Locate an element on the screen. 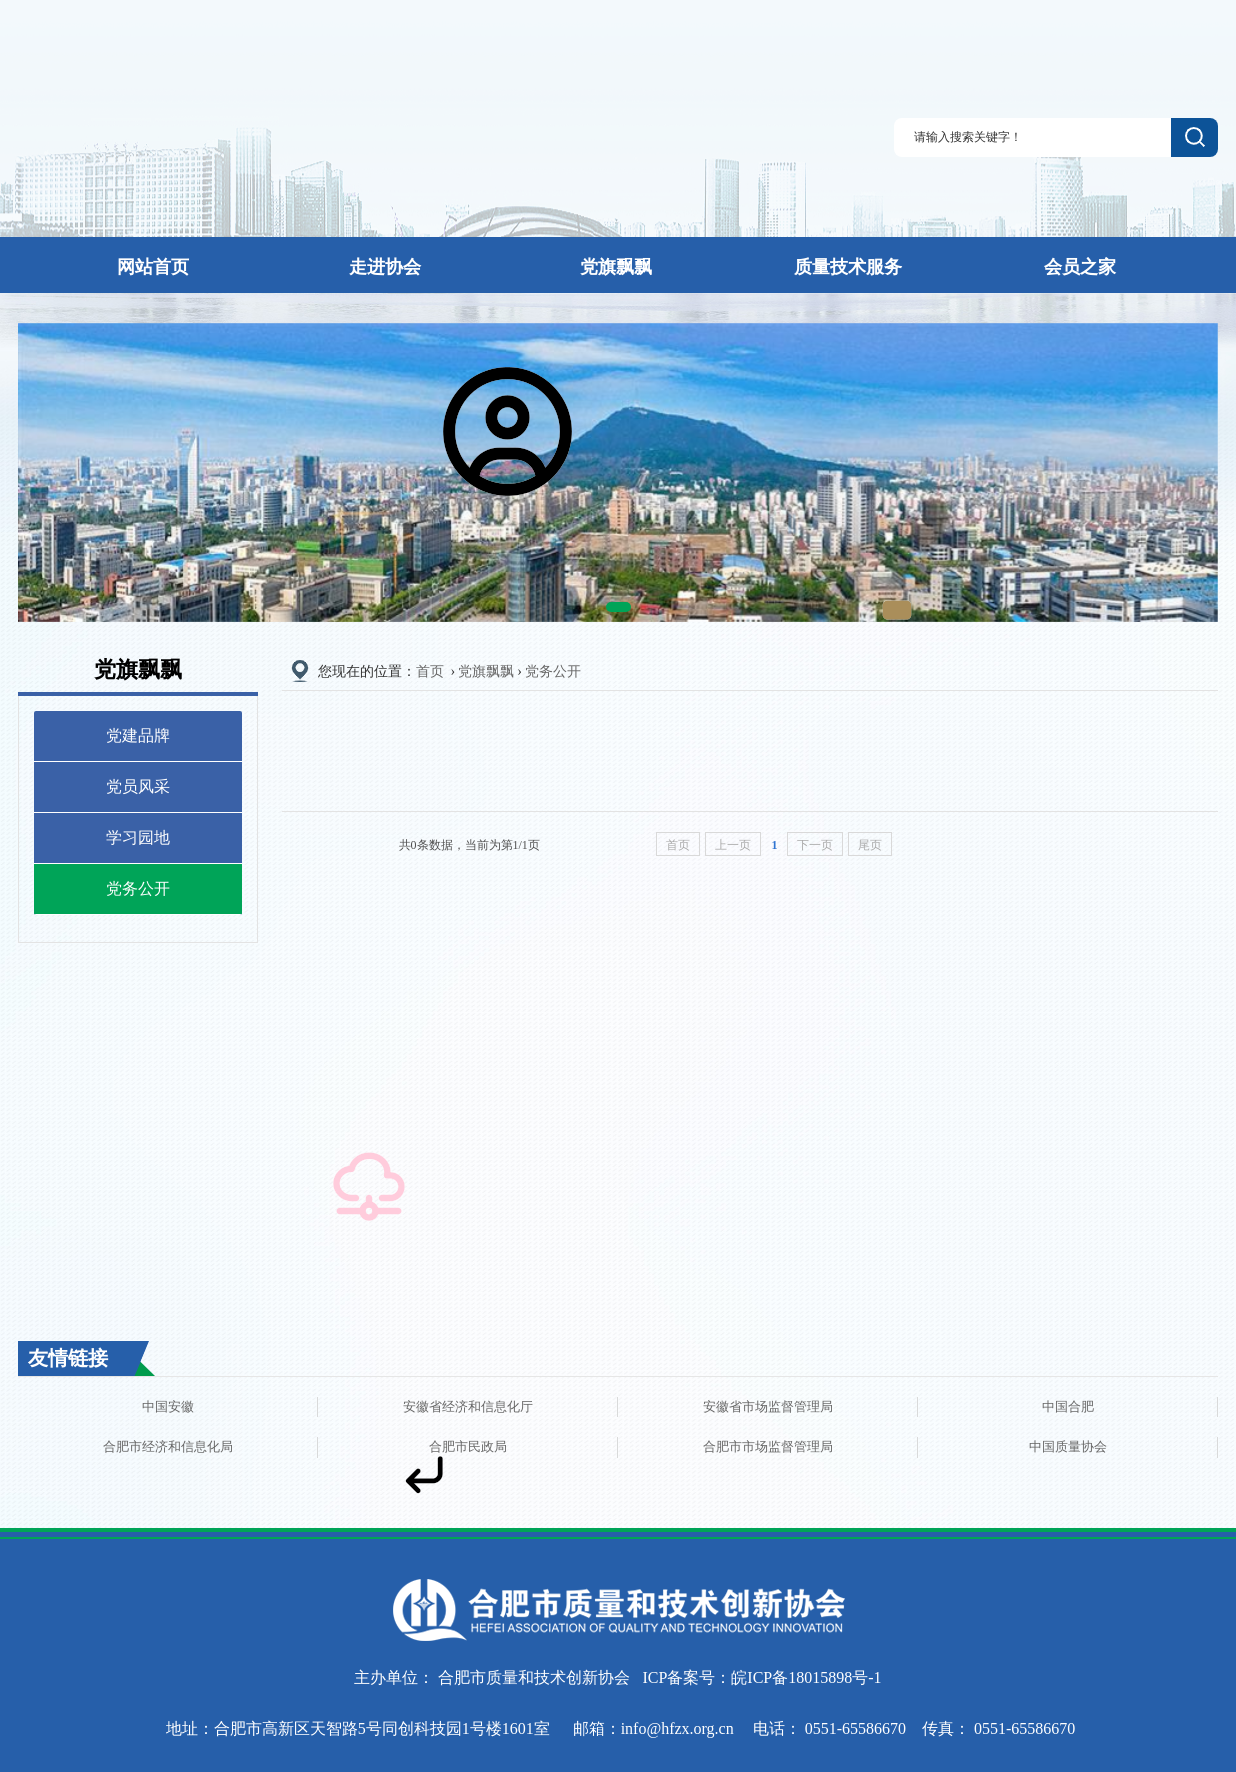 This screenshot has width=1236, height=1772. access cloud network settings is located at coordinates (369, 1185).